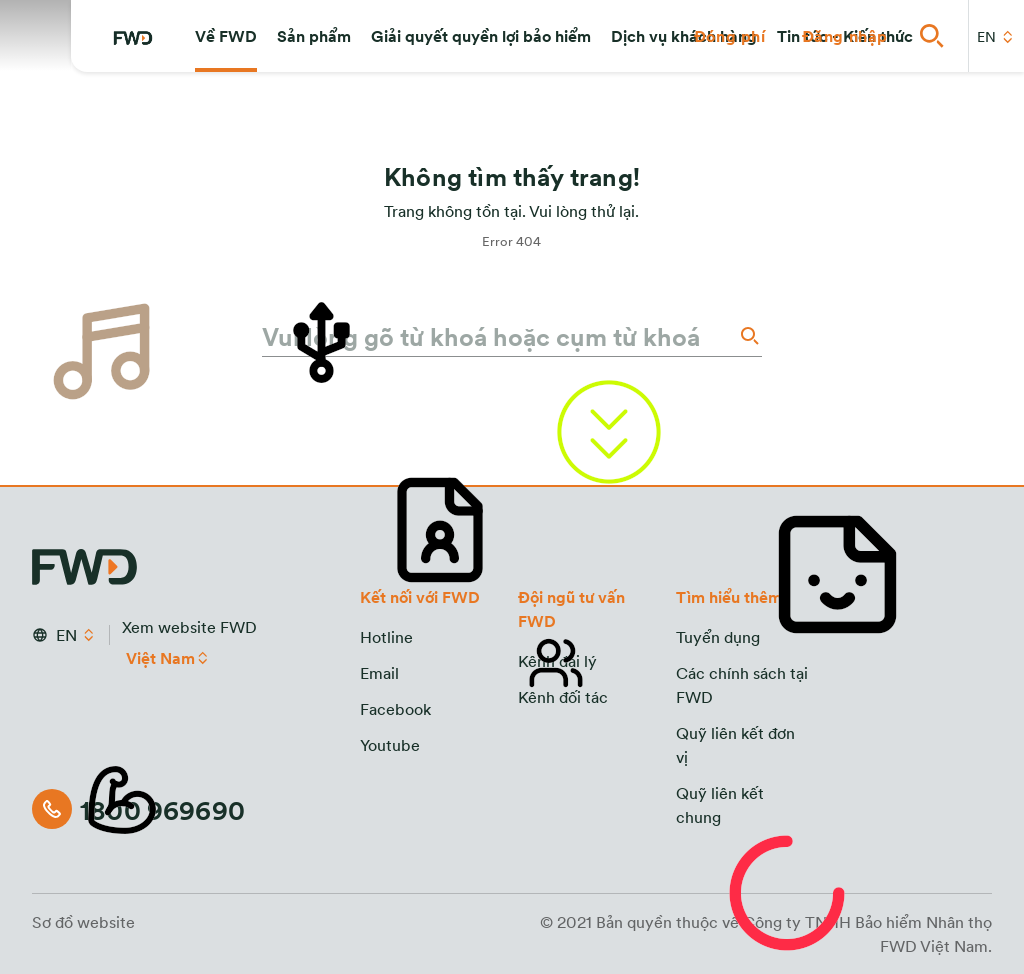  What do you see at coordinates (321, 342) in the screenshot?
I see `connect a USB device` at bounding box center [321, 342].